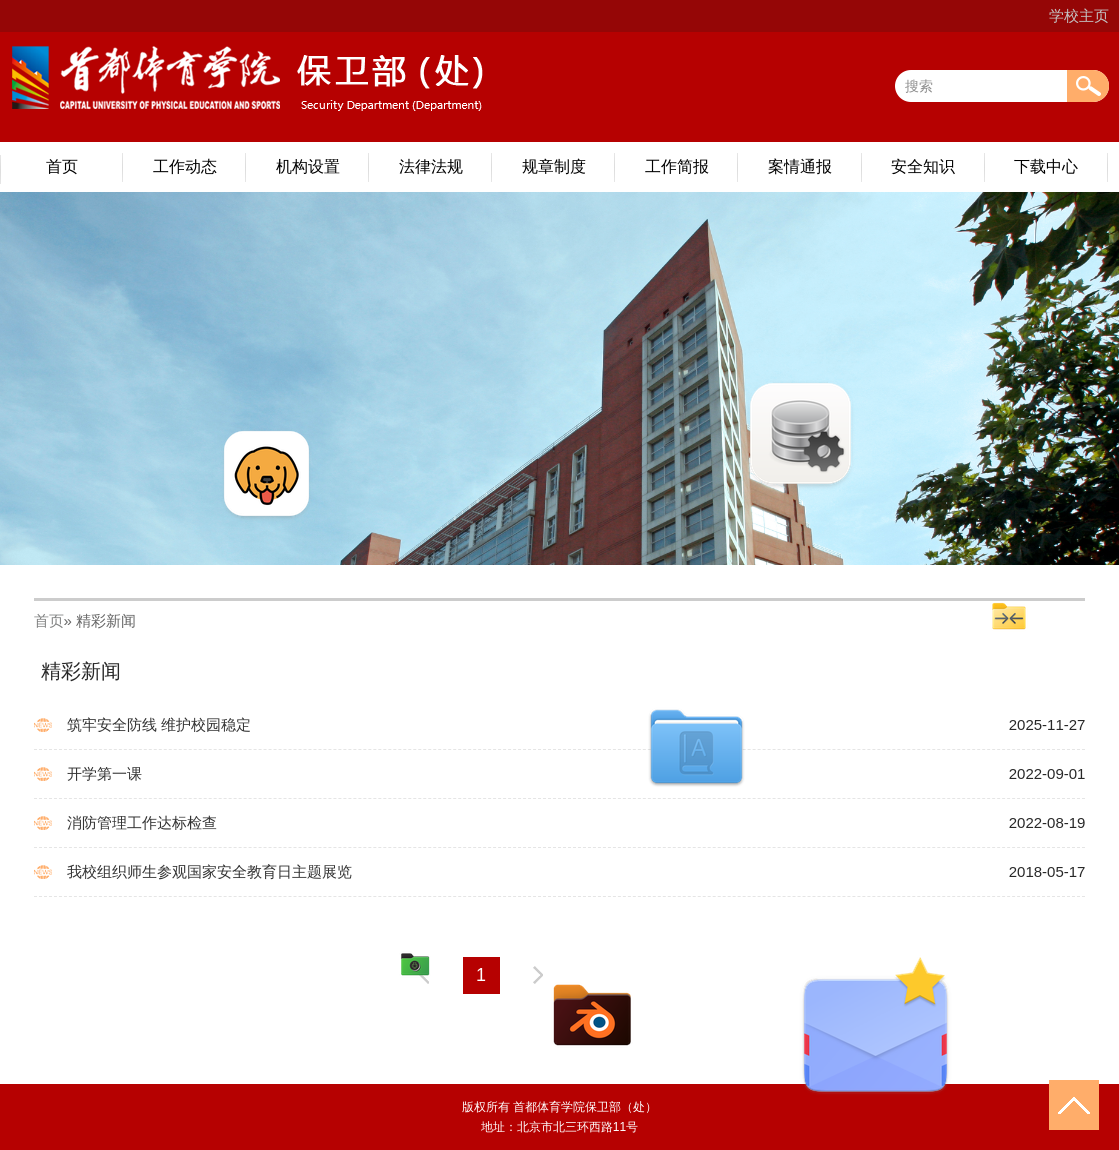 The image size is (1119, 1150). What do you see at coordinates (875, 1035) in the screenshot?
I see `mark email as unread` at bounding box center [875, 1035].